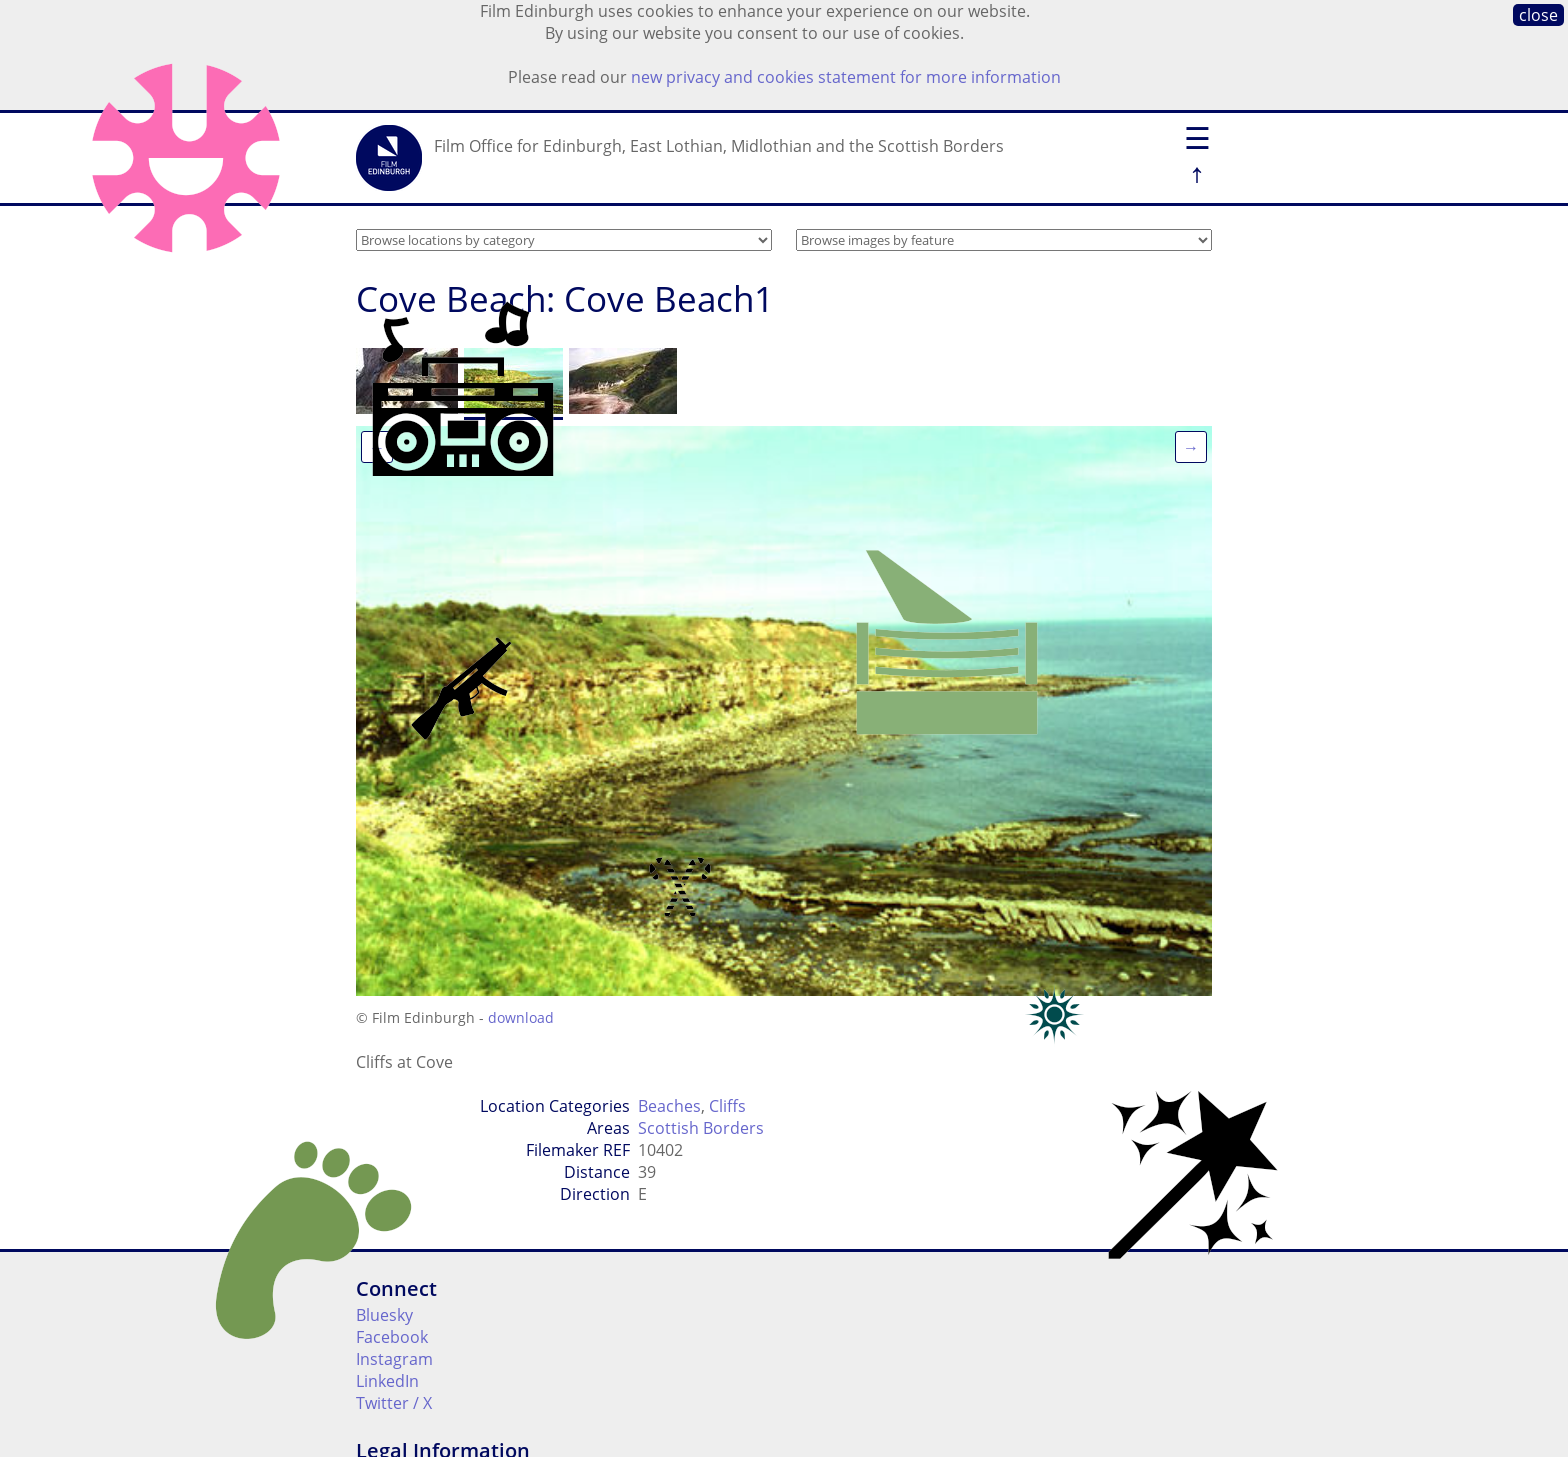  What do you see at coordinates (1054, 1014) in the screenshot?
I see `indicates a fire and ice element or dual-type ability` at bounding box center [1054, 1014].